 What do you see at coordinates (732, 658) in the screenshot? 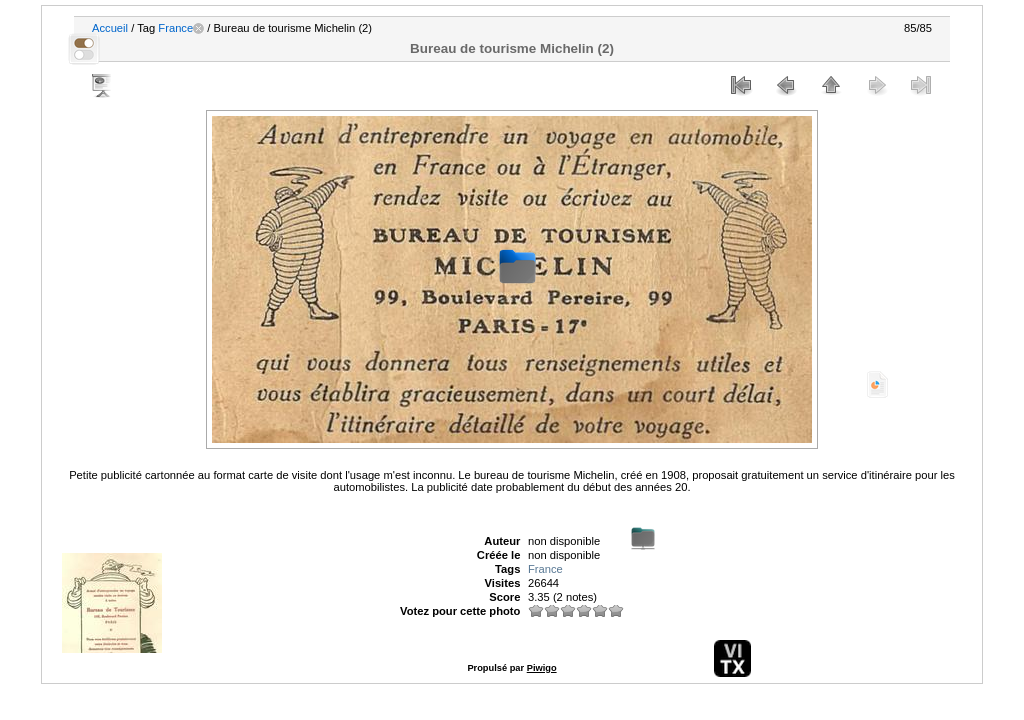
I see `switch to Vietnamese Telex input method` at bounding box center [732, 658].